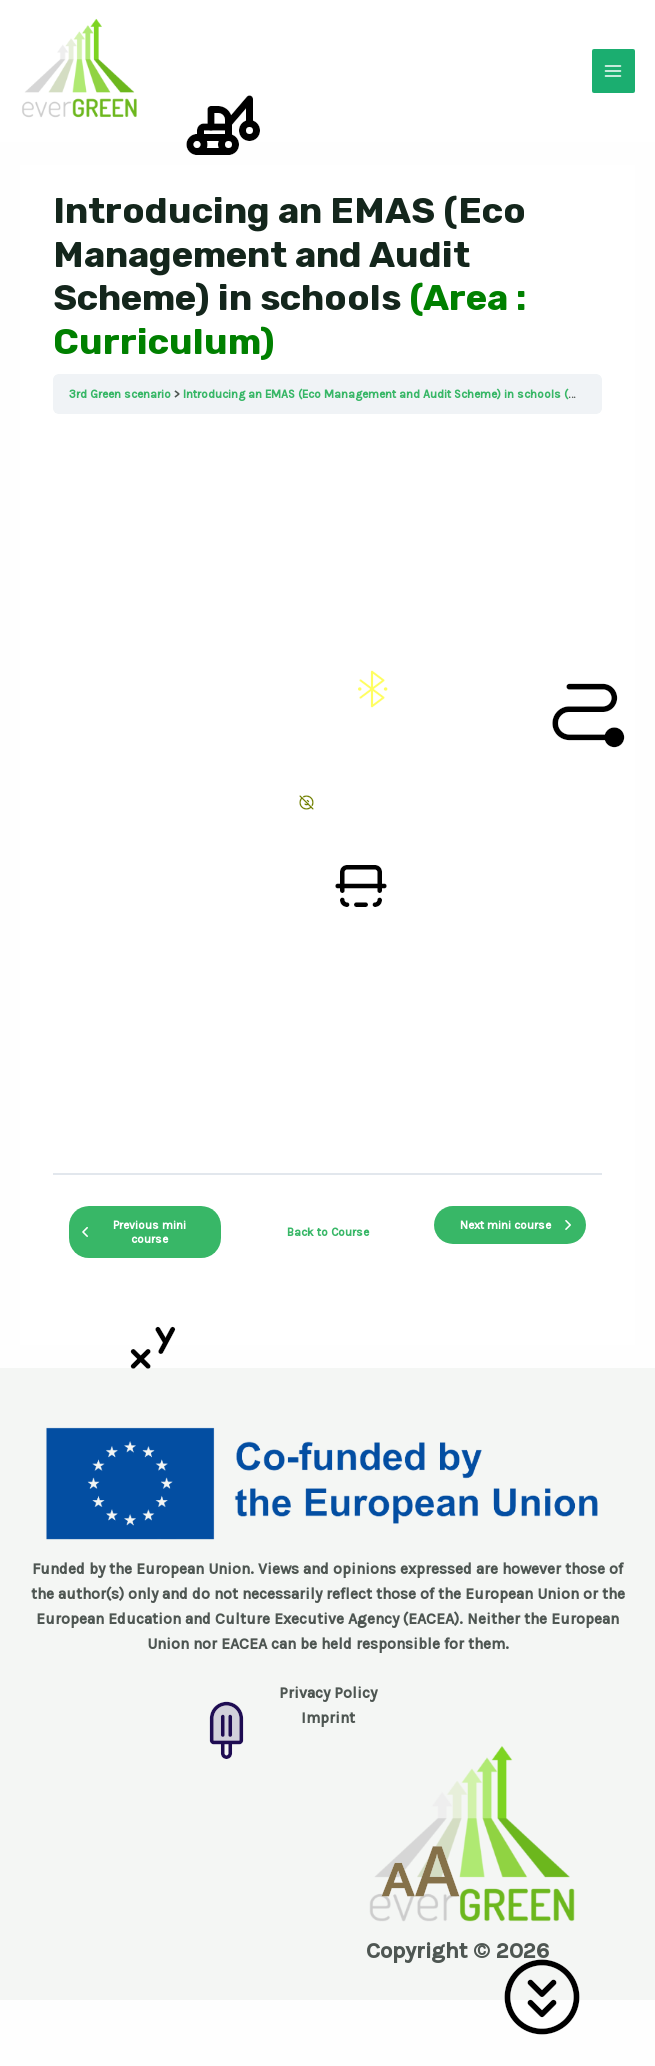  I want to click on expand all content below, so click(542, 1997).